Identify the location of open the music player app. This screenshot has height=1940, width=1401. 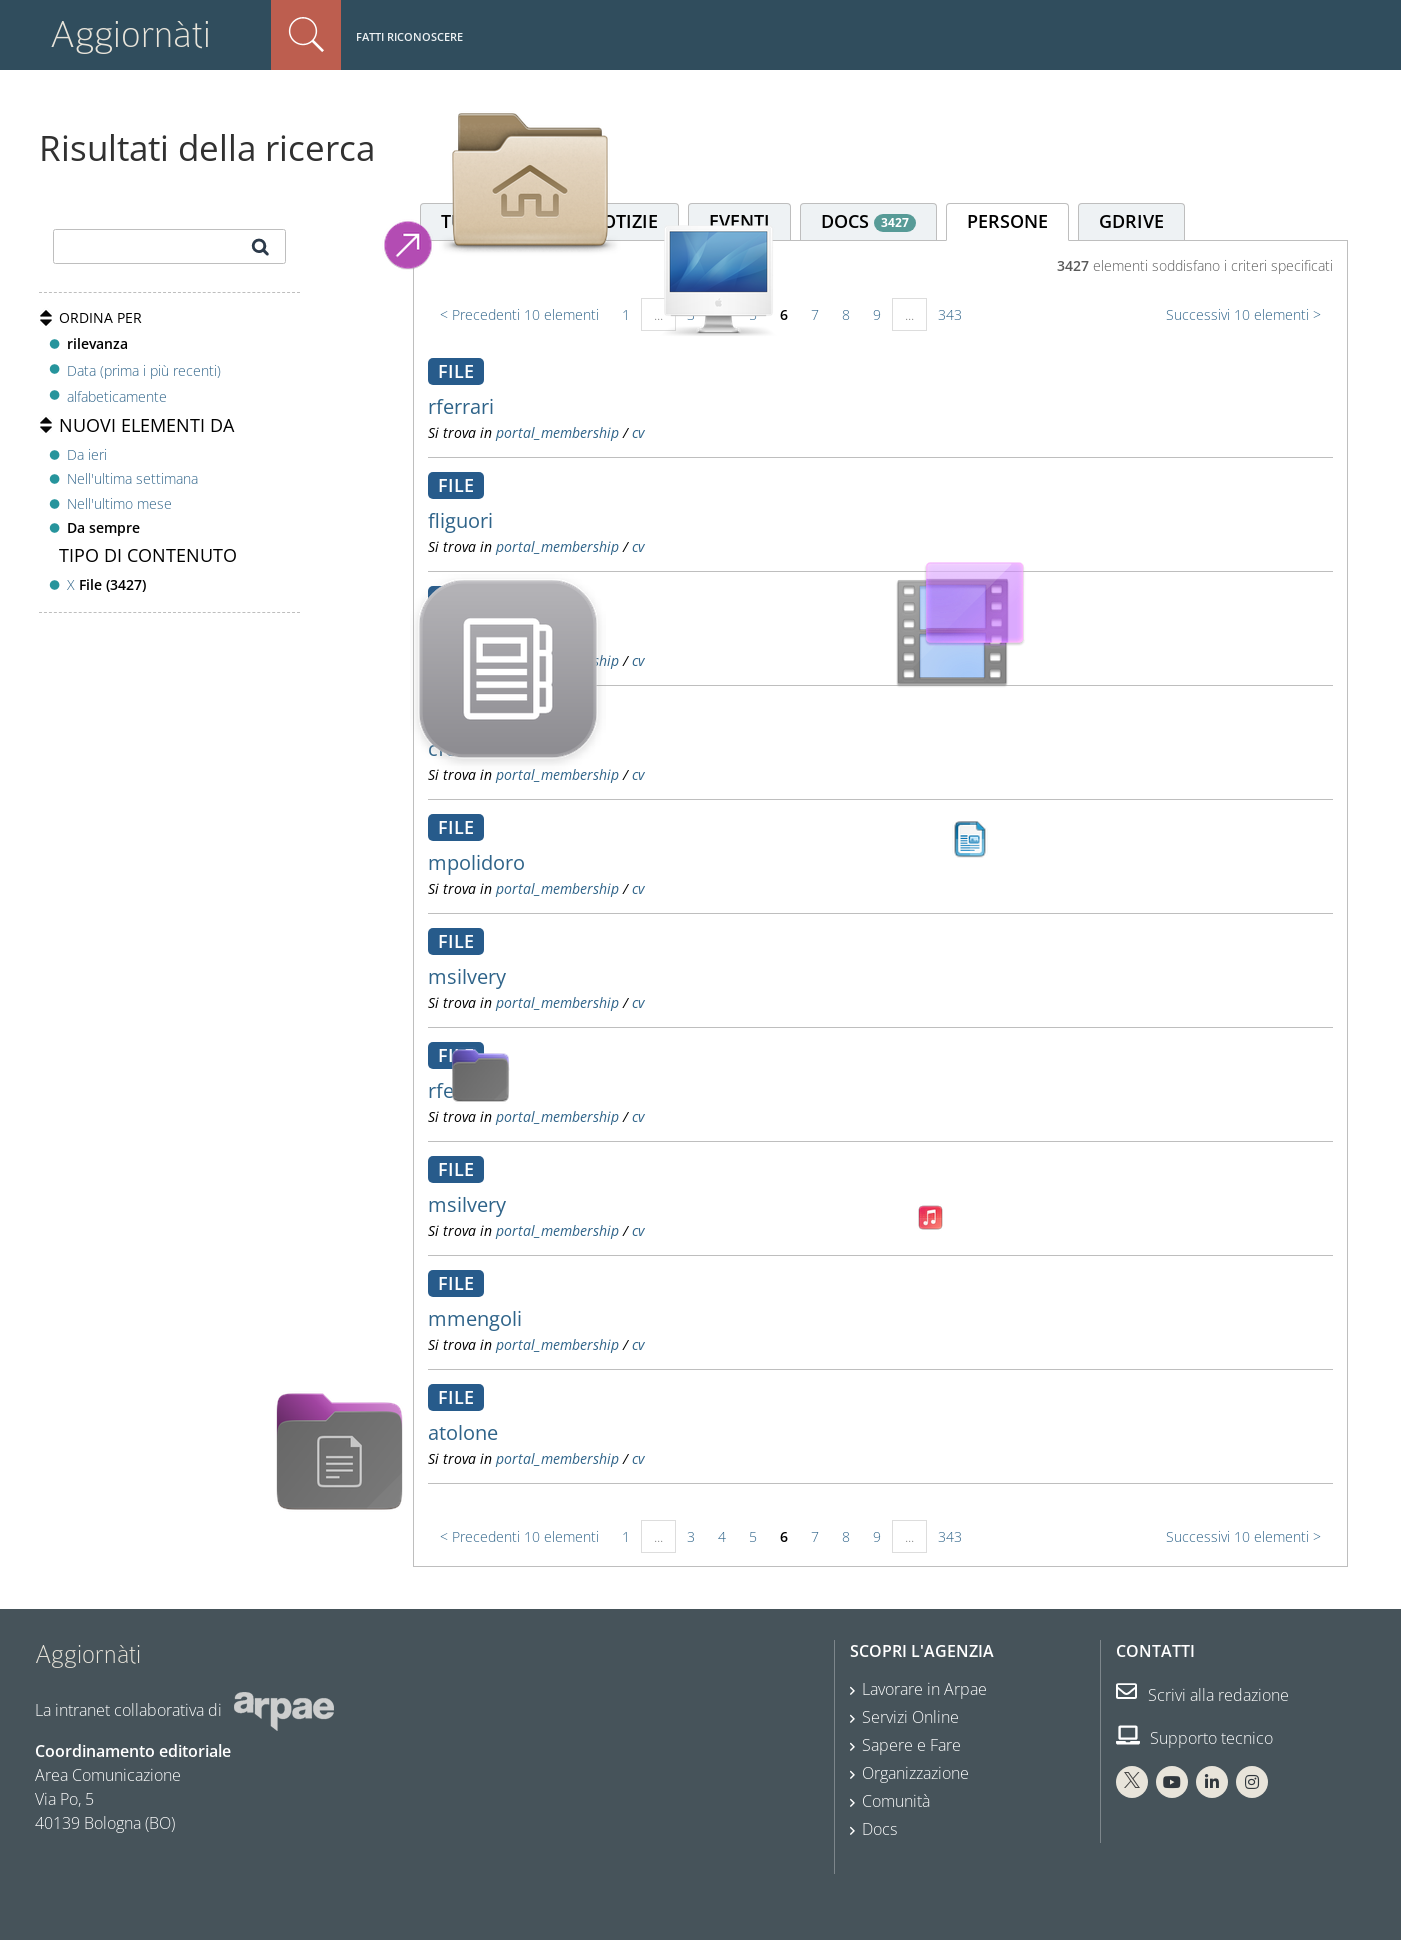
(930, 1217).